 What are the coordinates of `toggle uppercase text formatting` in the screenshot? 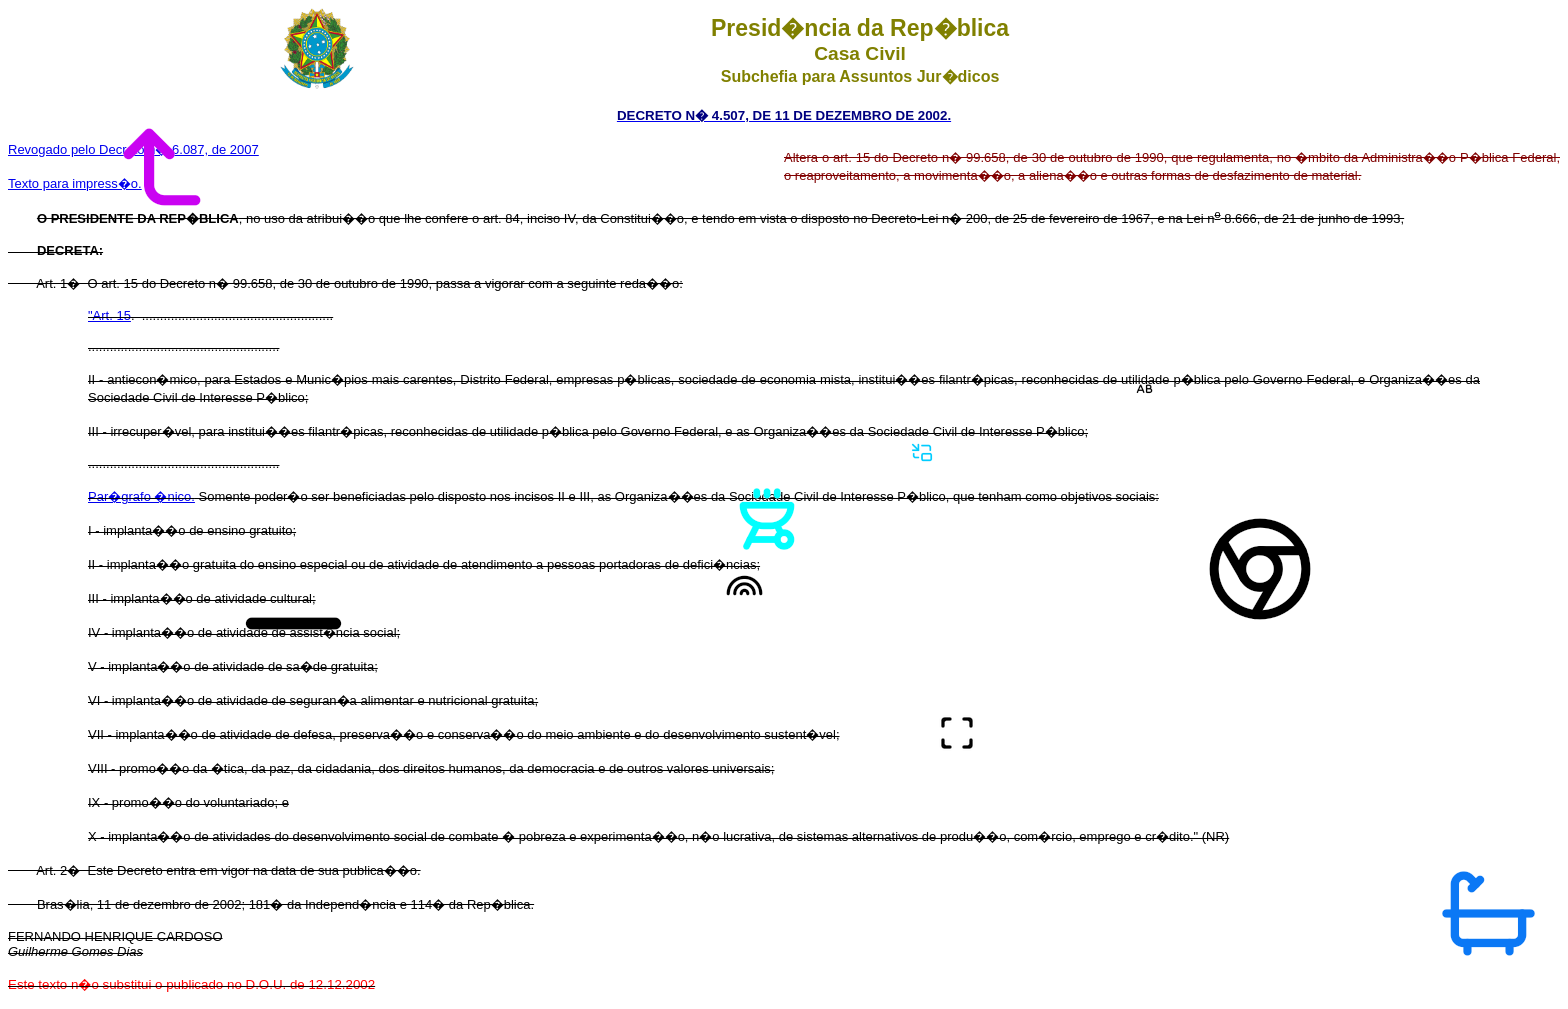 It's located at (1144, 389).